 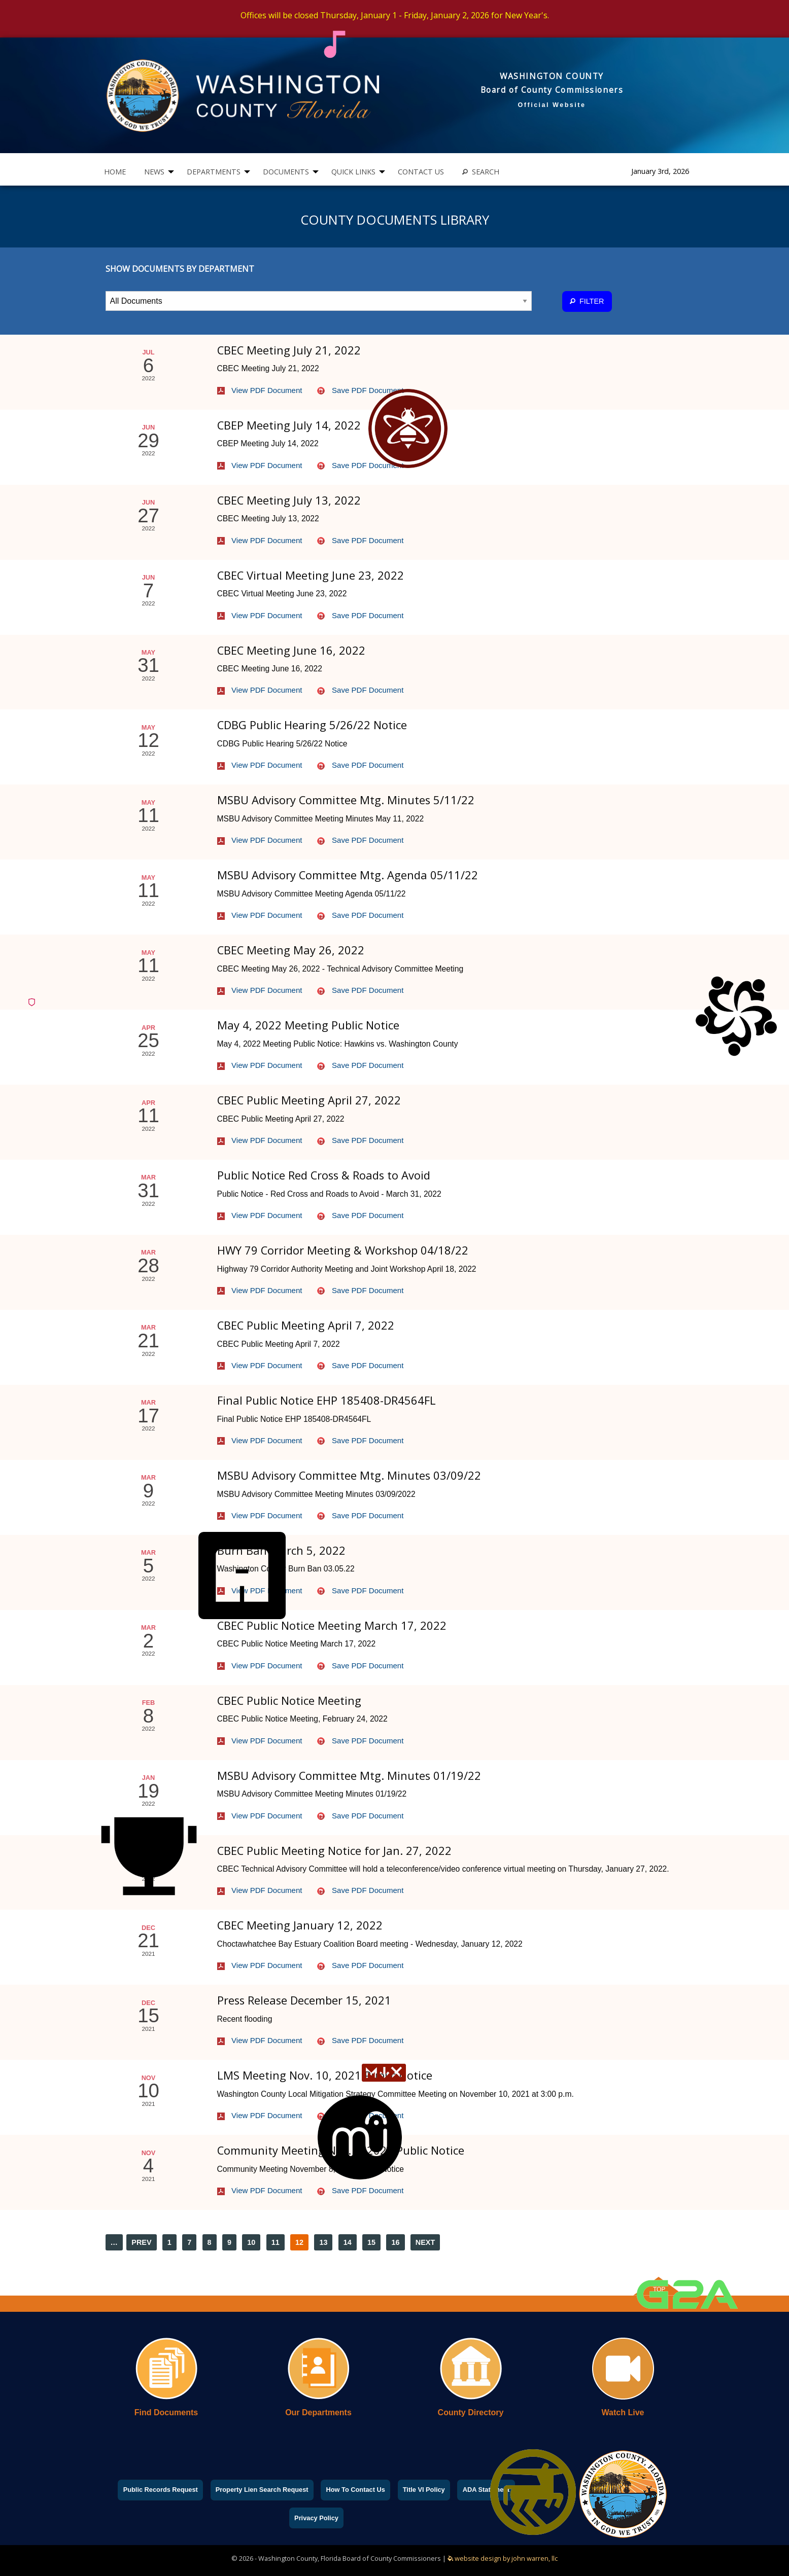 What do you see at coordinates (242, 1576) in the screenshot?
I see `astral brand logo` at bounding box center [242, 1576].